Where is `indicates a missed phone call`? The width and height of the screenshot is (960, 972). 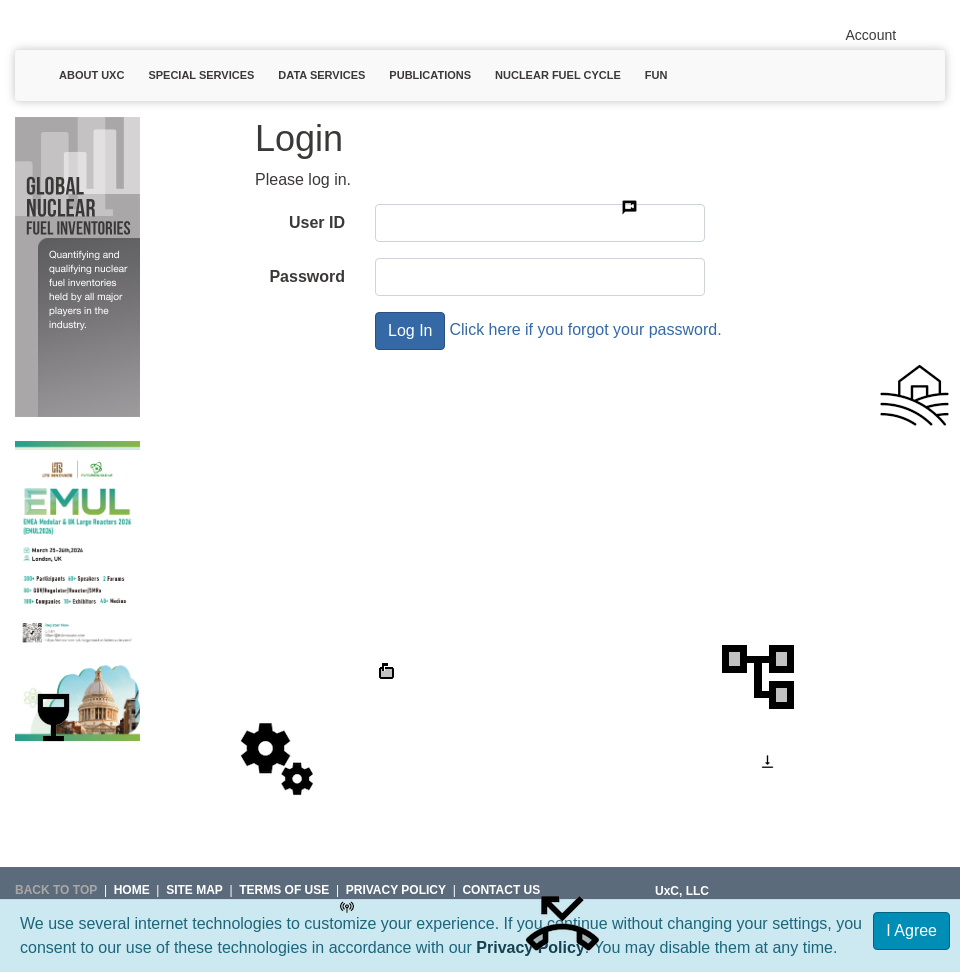
indicates a missed phone call is located at coordinates (562, 923).